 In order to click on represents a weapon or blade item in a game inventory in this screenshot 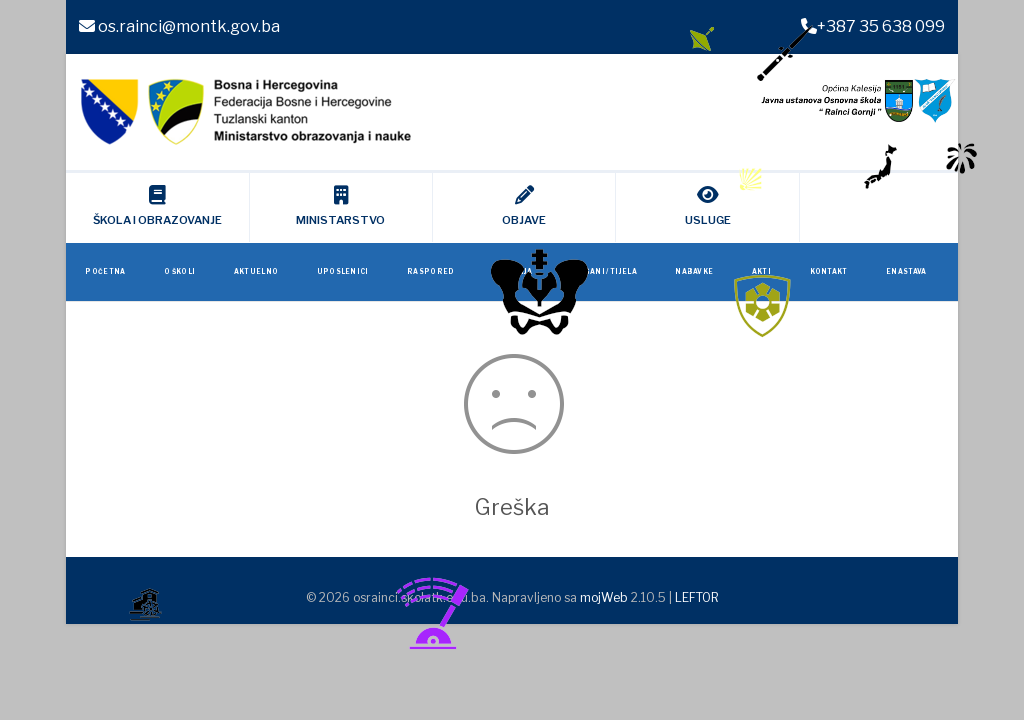, I will do `click(785, 53)`.